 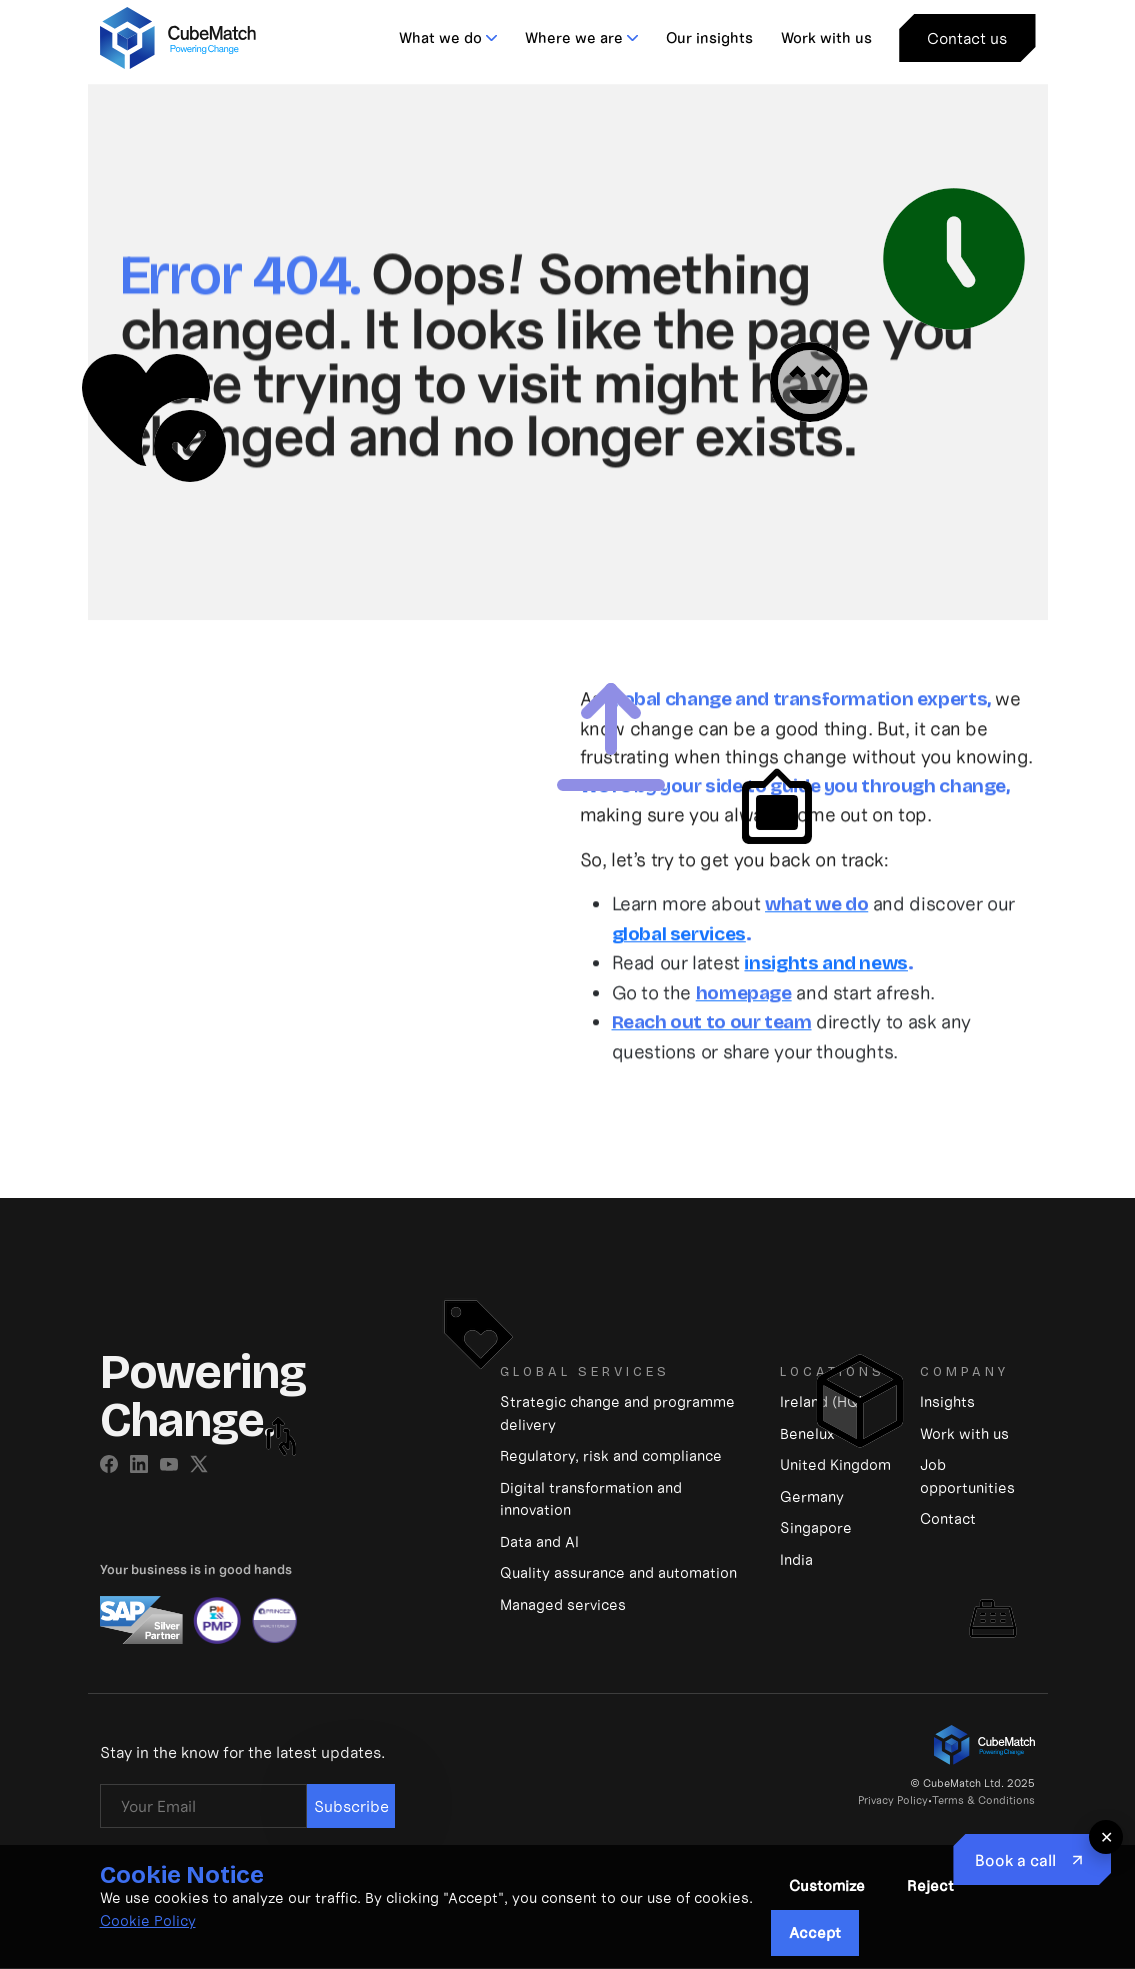 I want to click on rate your experience as very satisfied, so click(x=810, y=382).